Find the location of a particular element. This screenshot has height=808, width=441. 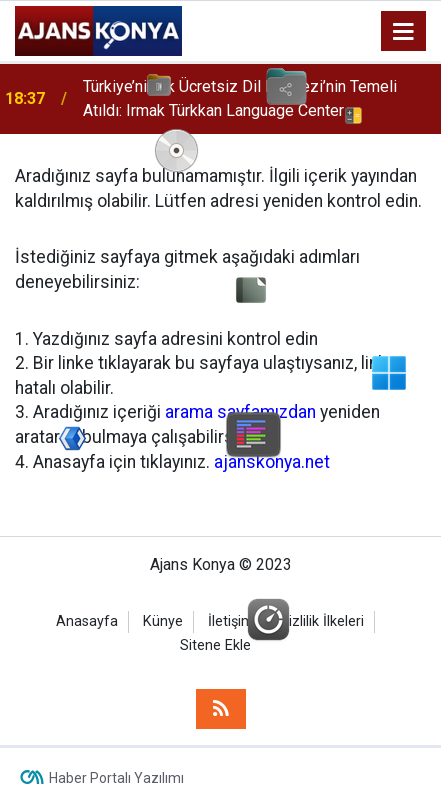

open the interface settings application is located at coordinates (72, 438).